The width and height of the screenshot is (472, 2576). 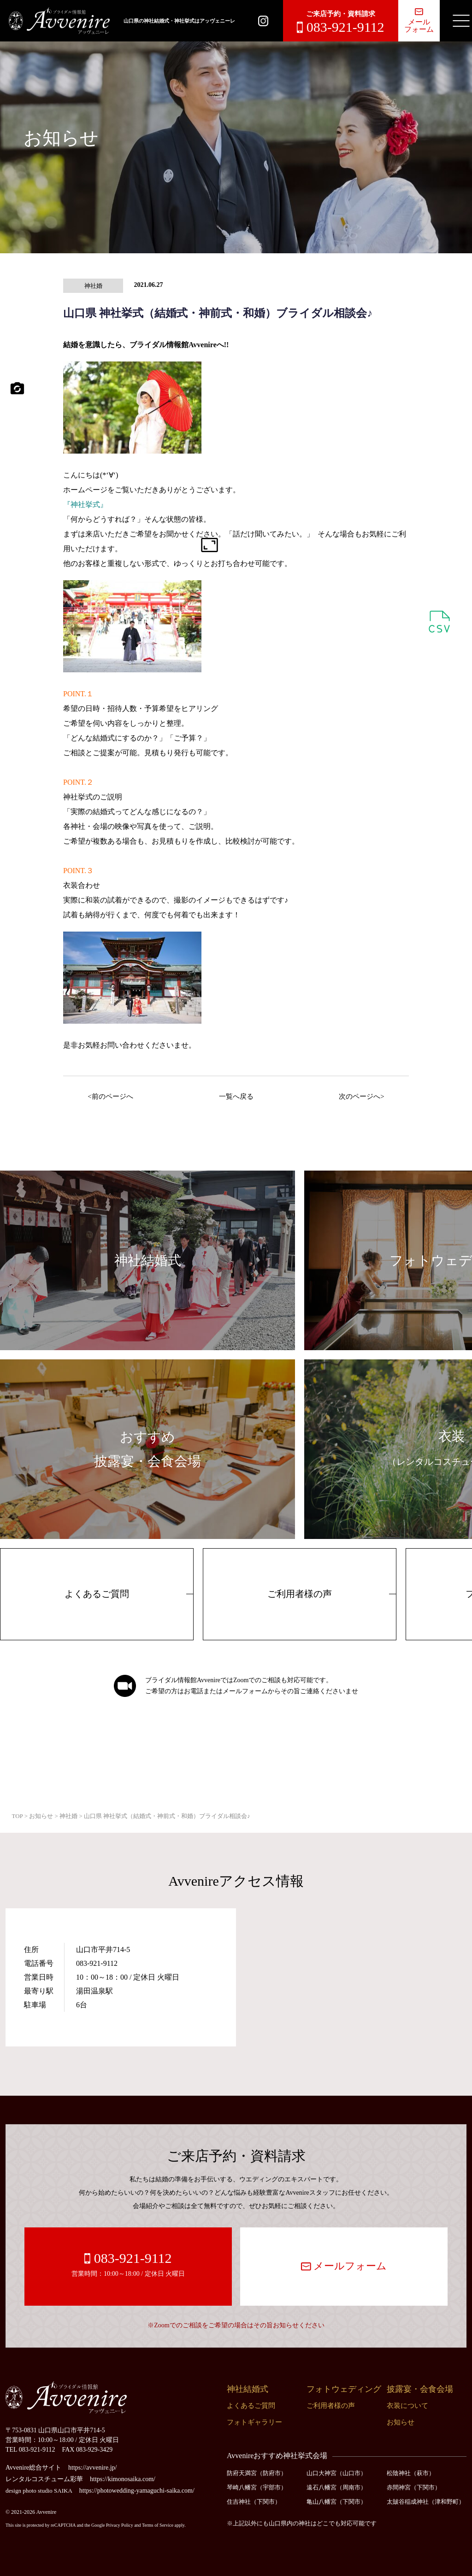 What do you see at coordinates (209, 545) in the screenshot?
I see `enter fullscreen mode` at bounding box center [209, 545].